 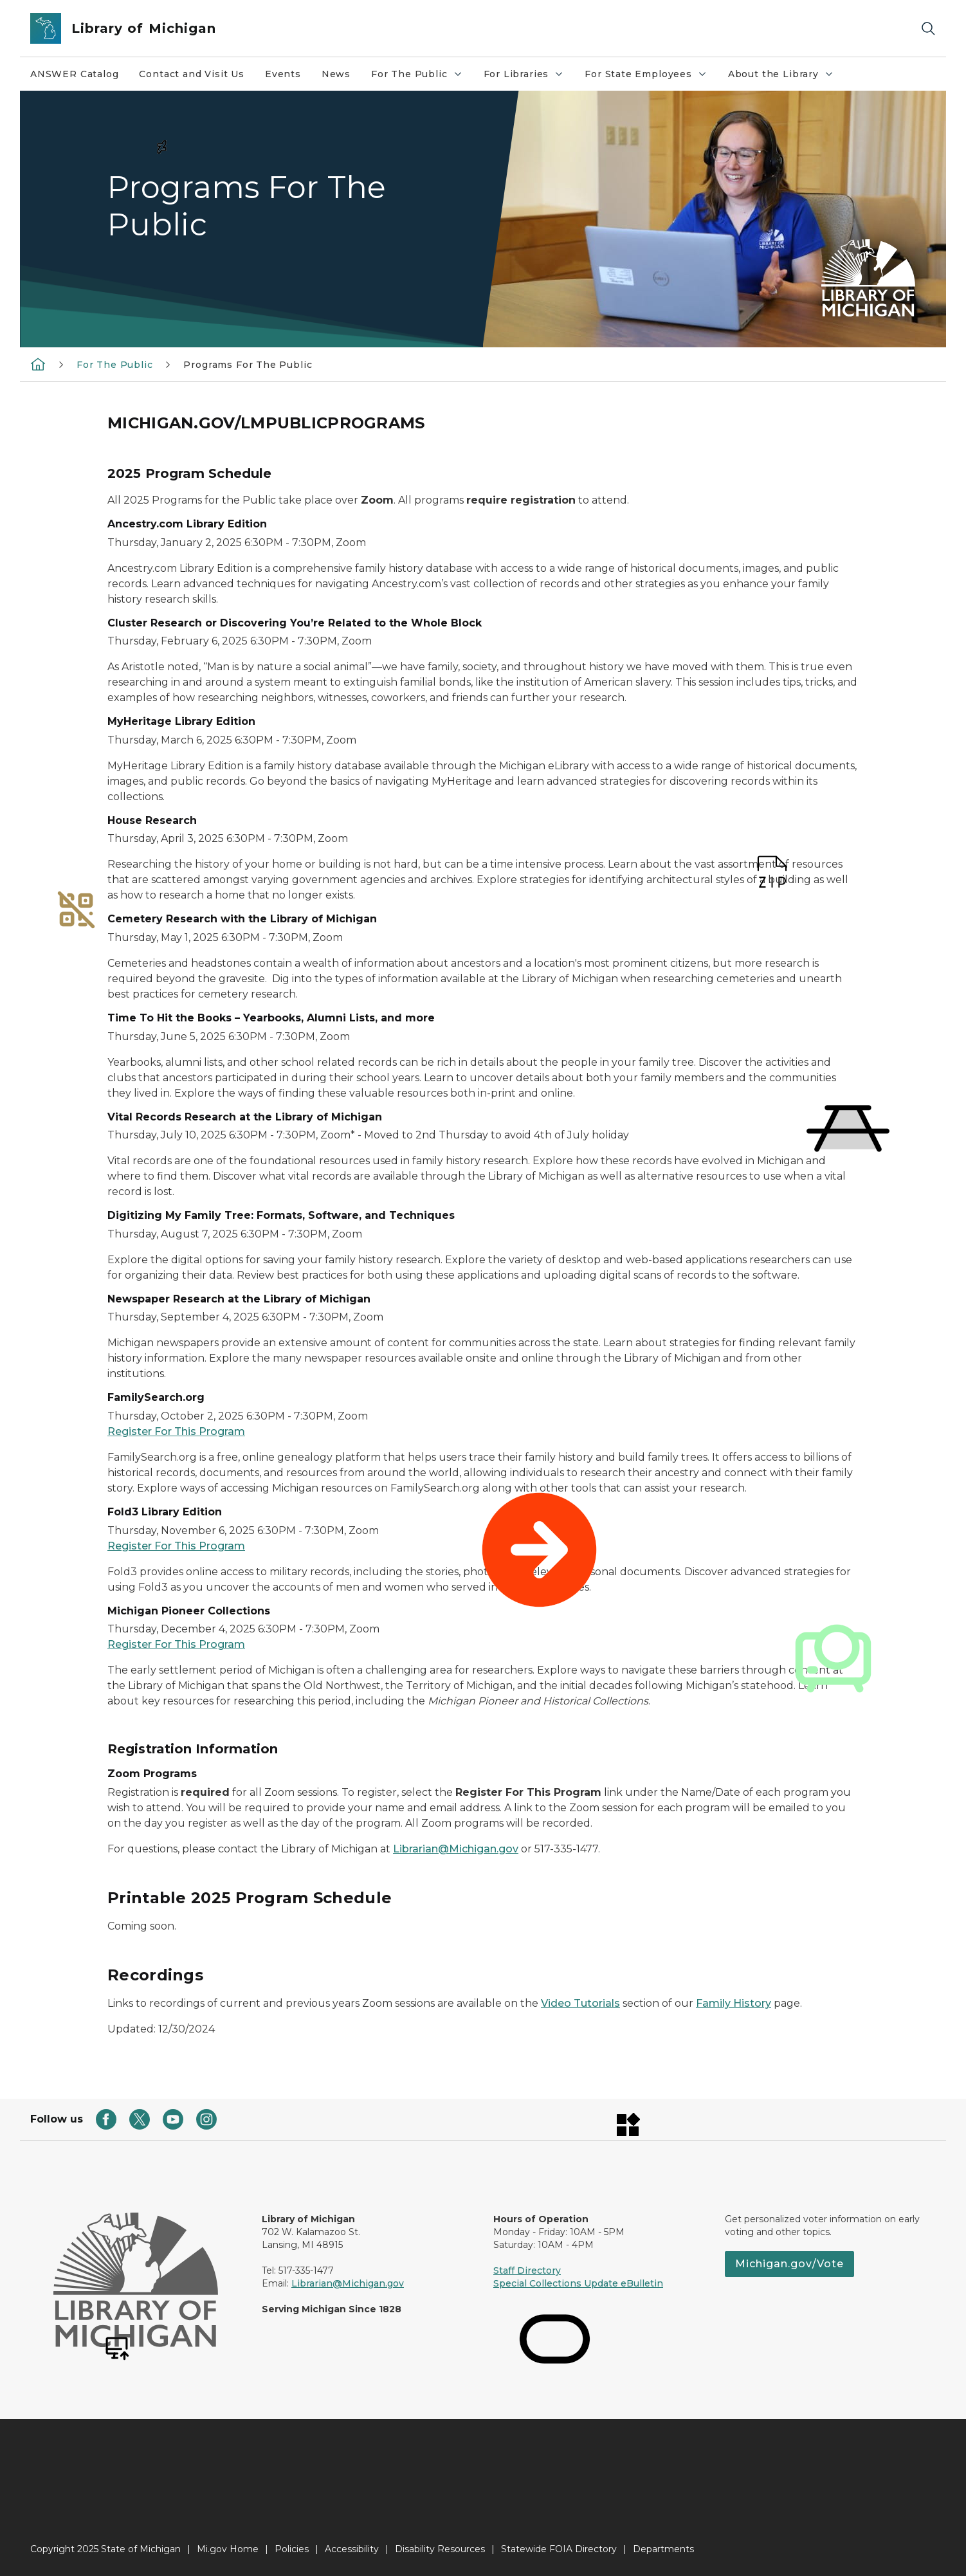 What do you see at coordinates (76, 909) in the screenshot?
I see `QR code scanning is disabled` at bounding box center [76, 909].